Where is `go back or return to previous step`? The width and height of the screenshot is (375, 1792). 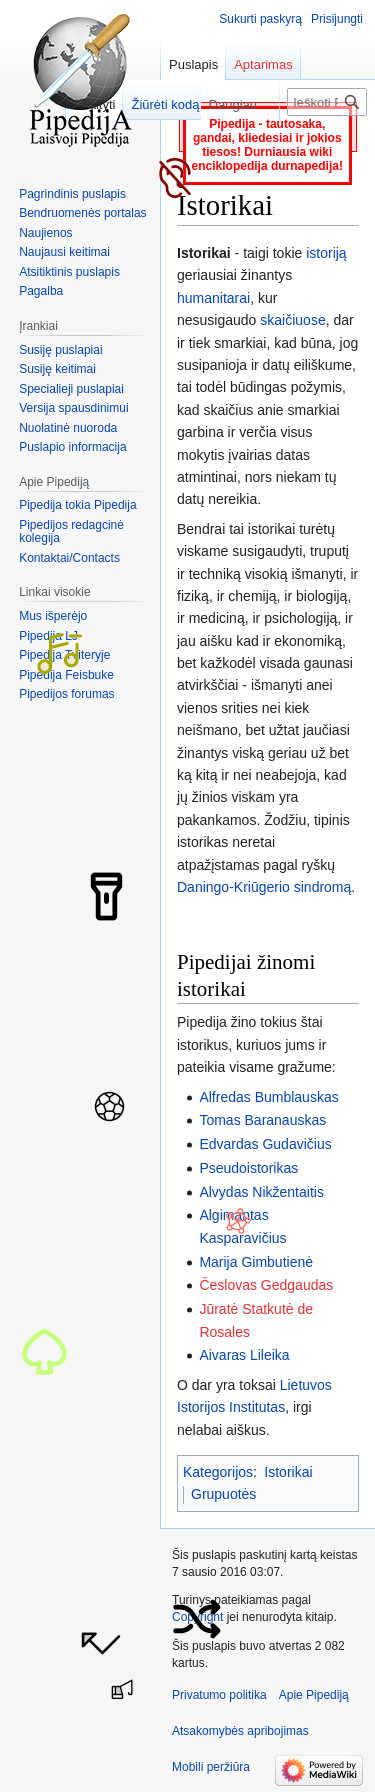
go back or return to previous step is located at coordinates (101, 1642).